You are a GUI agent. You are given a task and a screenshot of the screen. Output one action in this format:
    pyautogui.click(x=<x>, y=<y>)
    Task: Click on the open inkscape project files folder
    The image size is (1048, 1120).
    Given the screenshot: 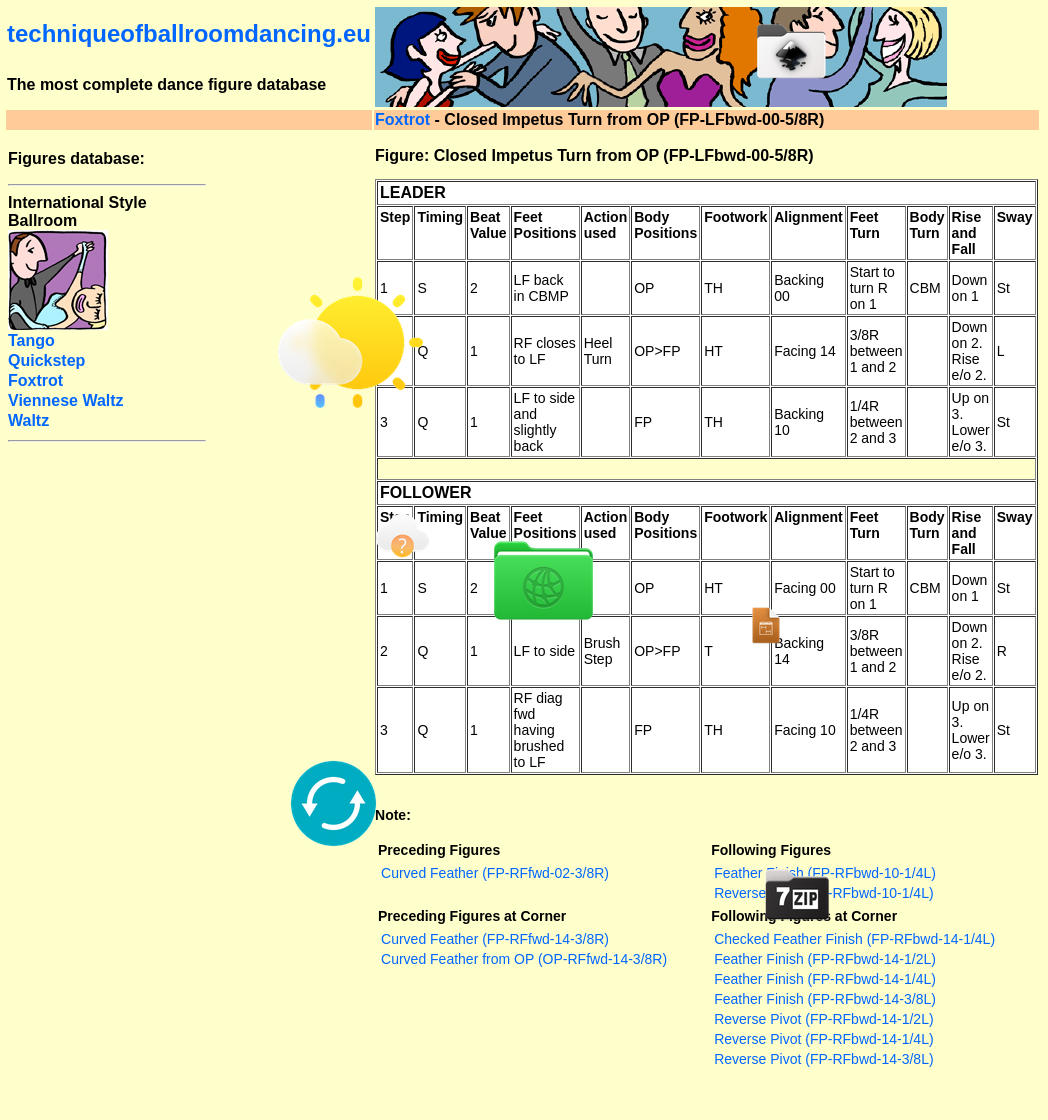 What is the action you would take?
    pyautogui.click(x=791, y=53)
    